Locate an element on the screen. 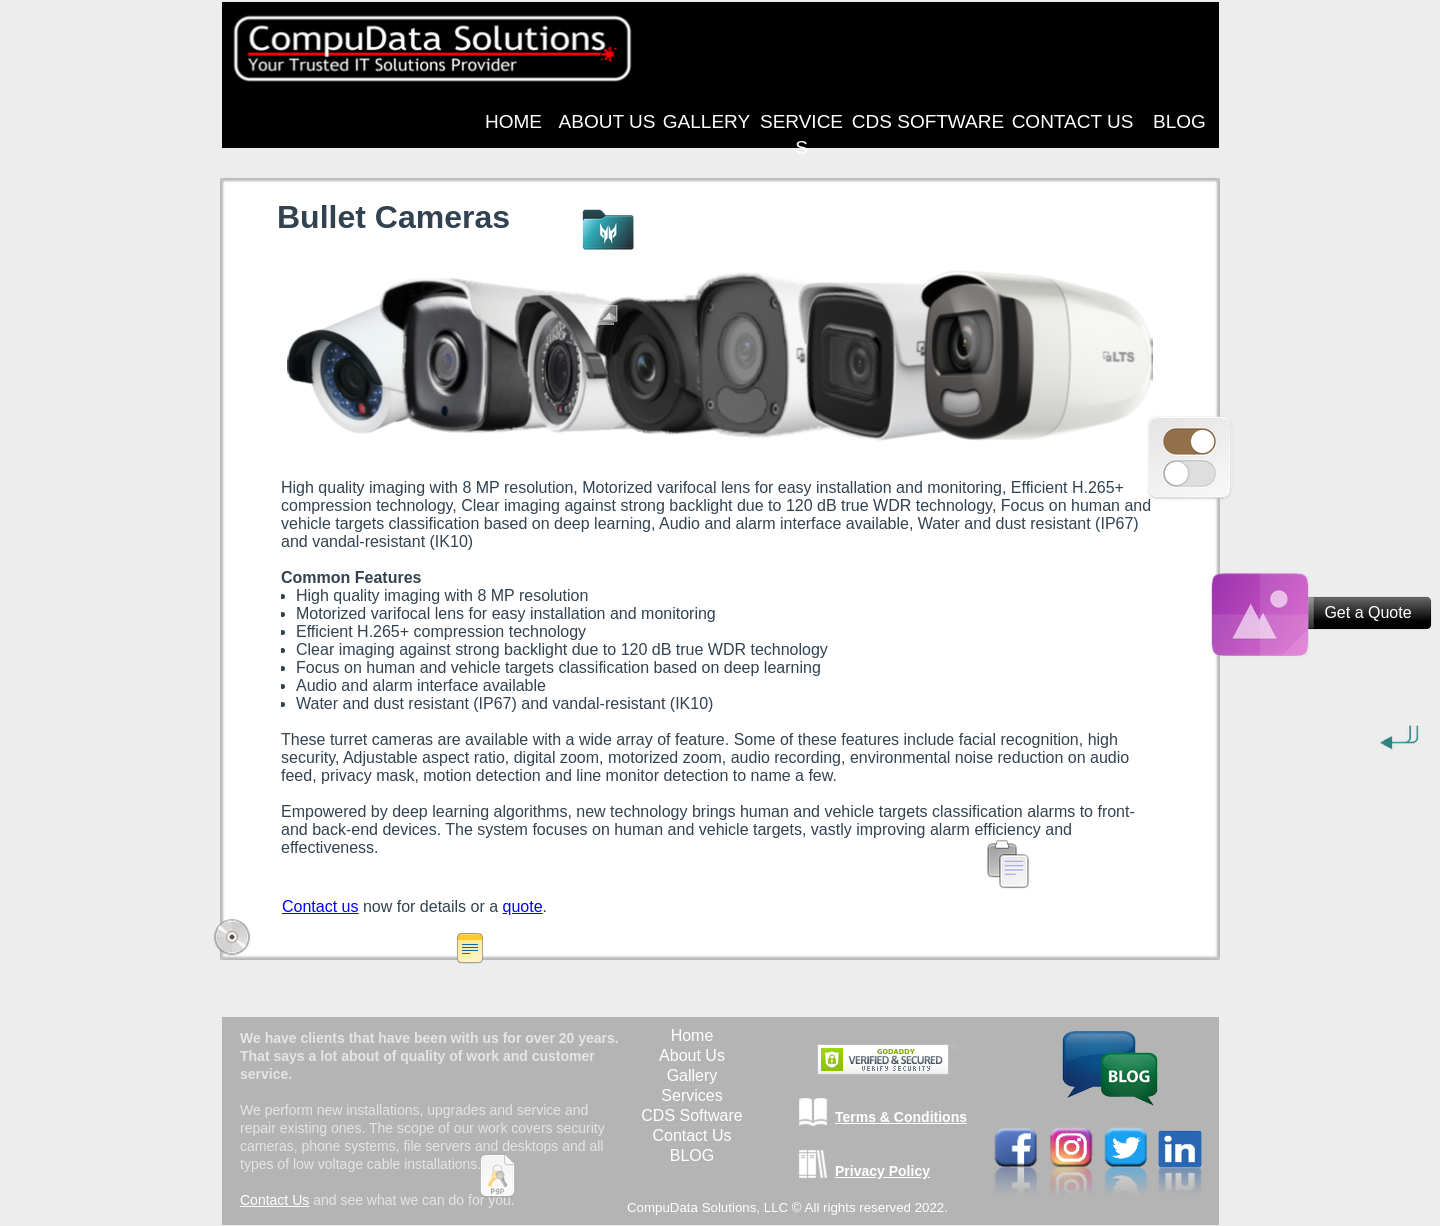 The image size is (1440, 1226). open an image file is located at coordinates (1260, 611).